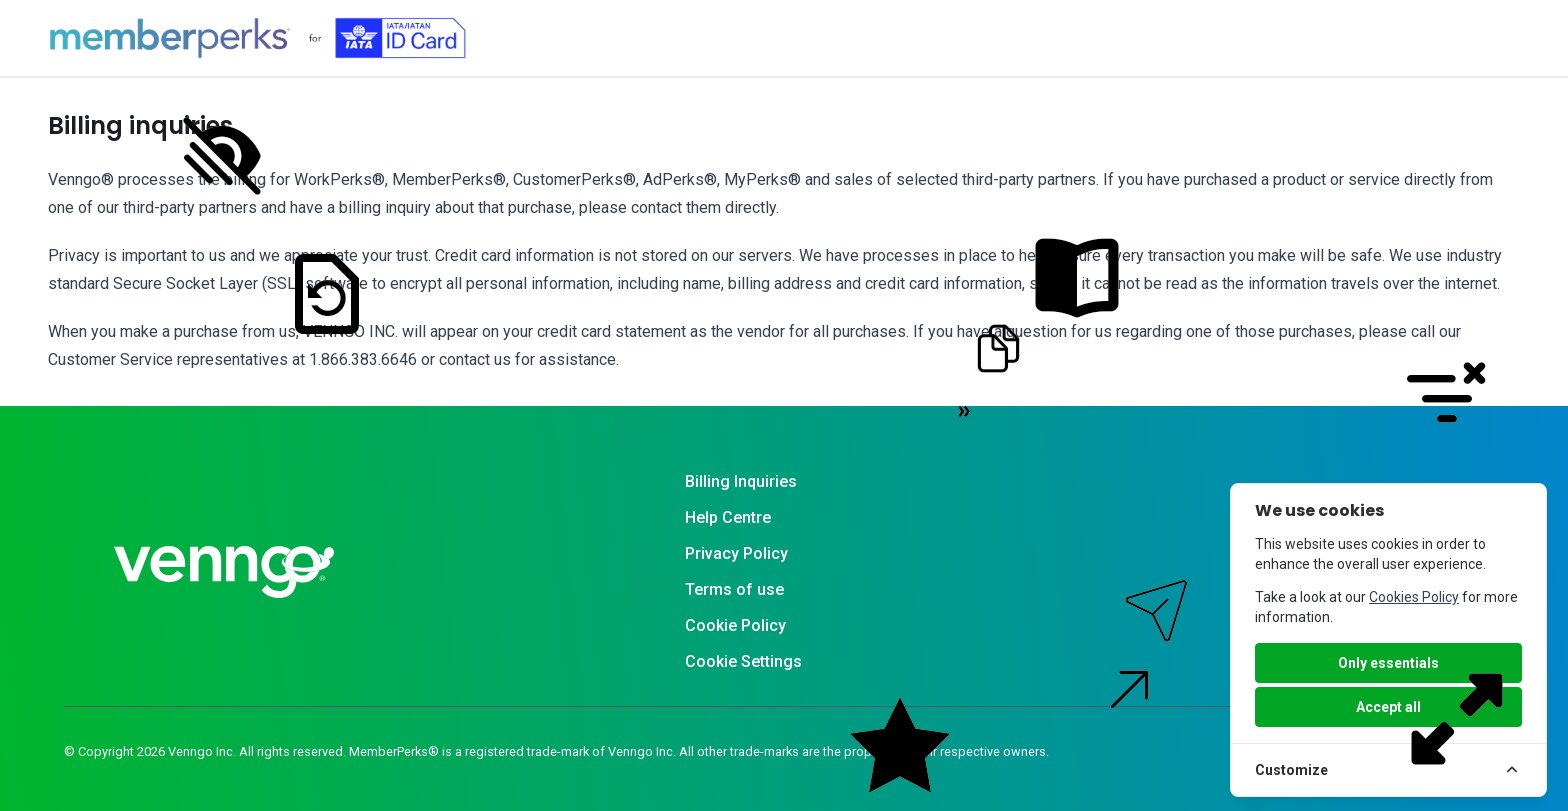 The width and height of the screenshot is (1568, 811). Describe the element at coordinates (963, 411) in the screenshot. I see `skip forward or advance to next item` at that location.